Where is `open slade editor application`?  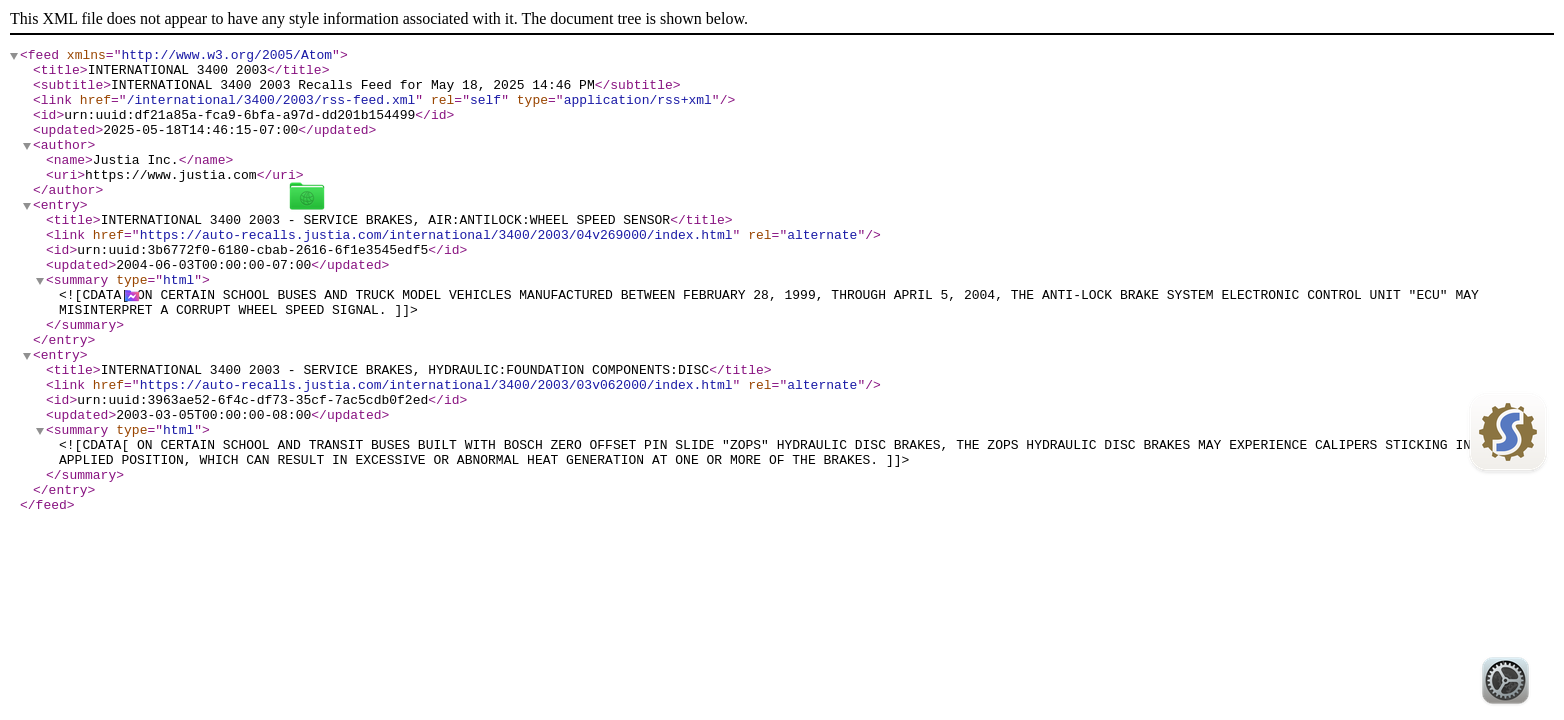
open slade editor application is located at coordinates (1508, 432).